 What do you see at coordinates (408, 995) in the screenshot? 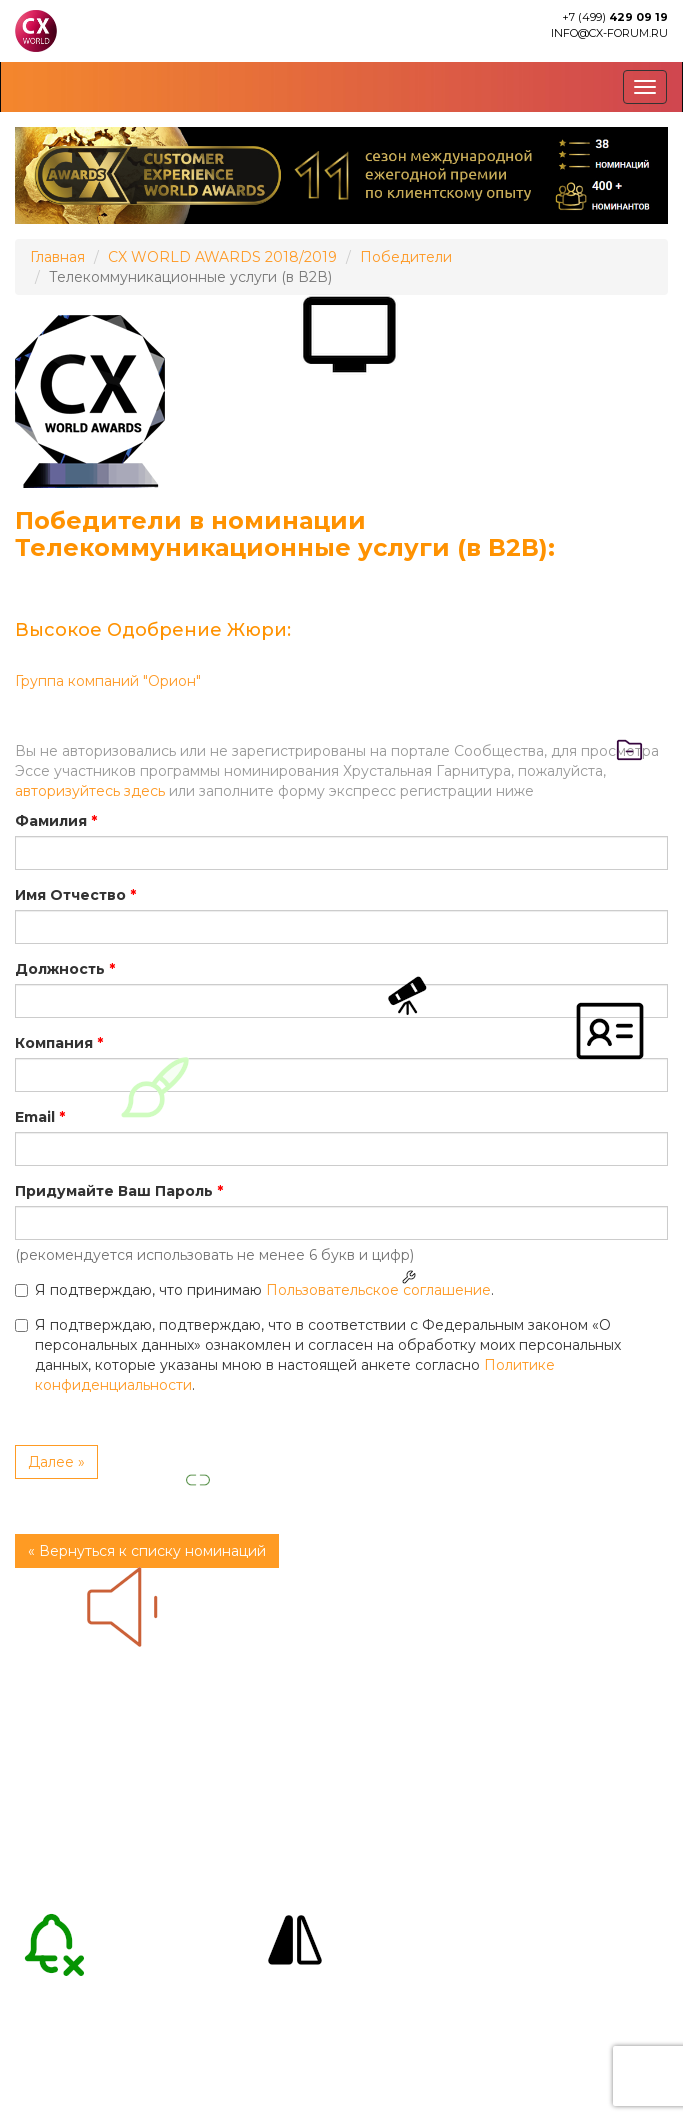
I see `explore or discover new content` at bounding box center [408, 995].